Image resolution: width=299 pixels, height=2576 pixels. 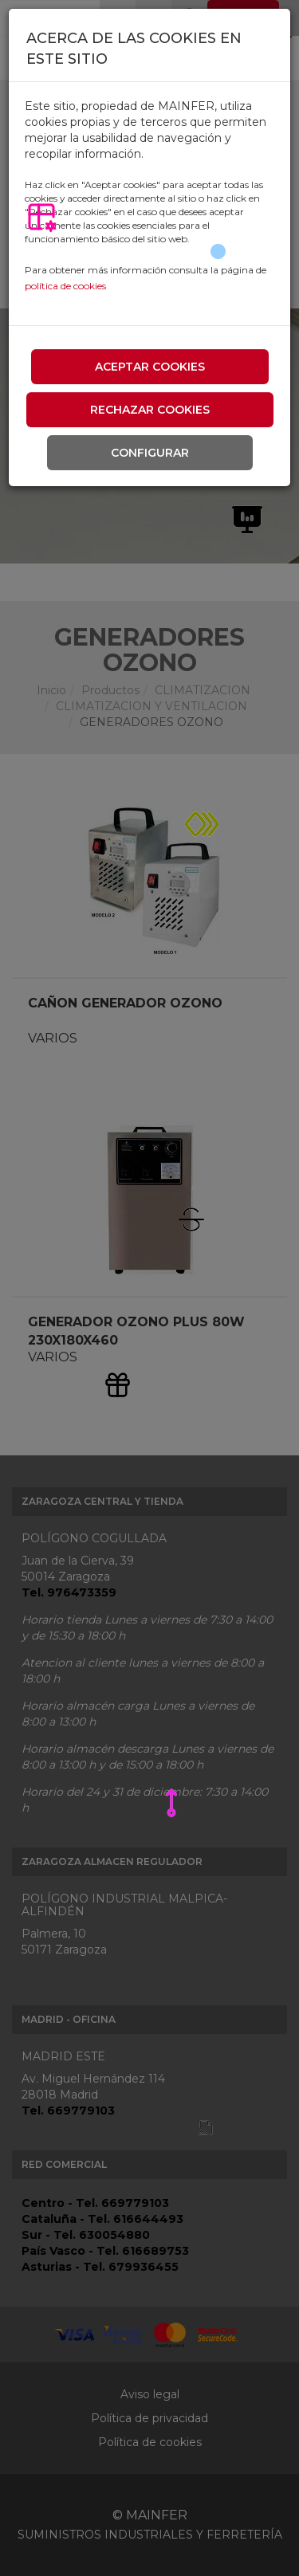 I want to click on scroll to top of page, so click(x=171, y=1803).